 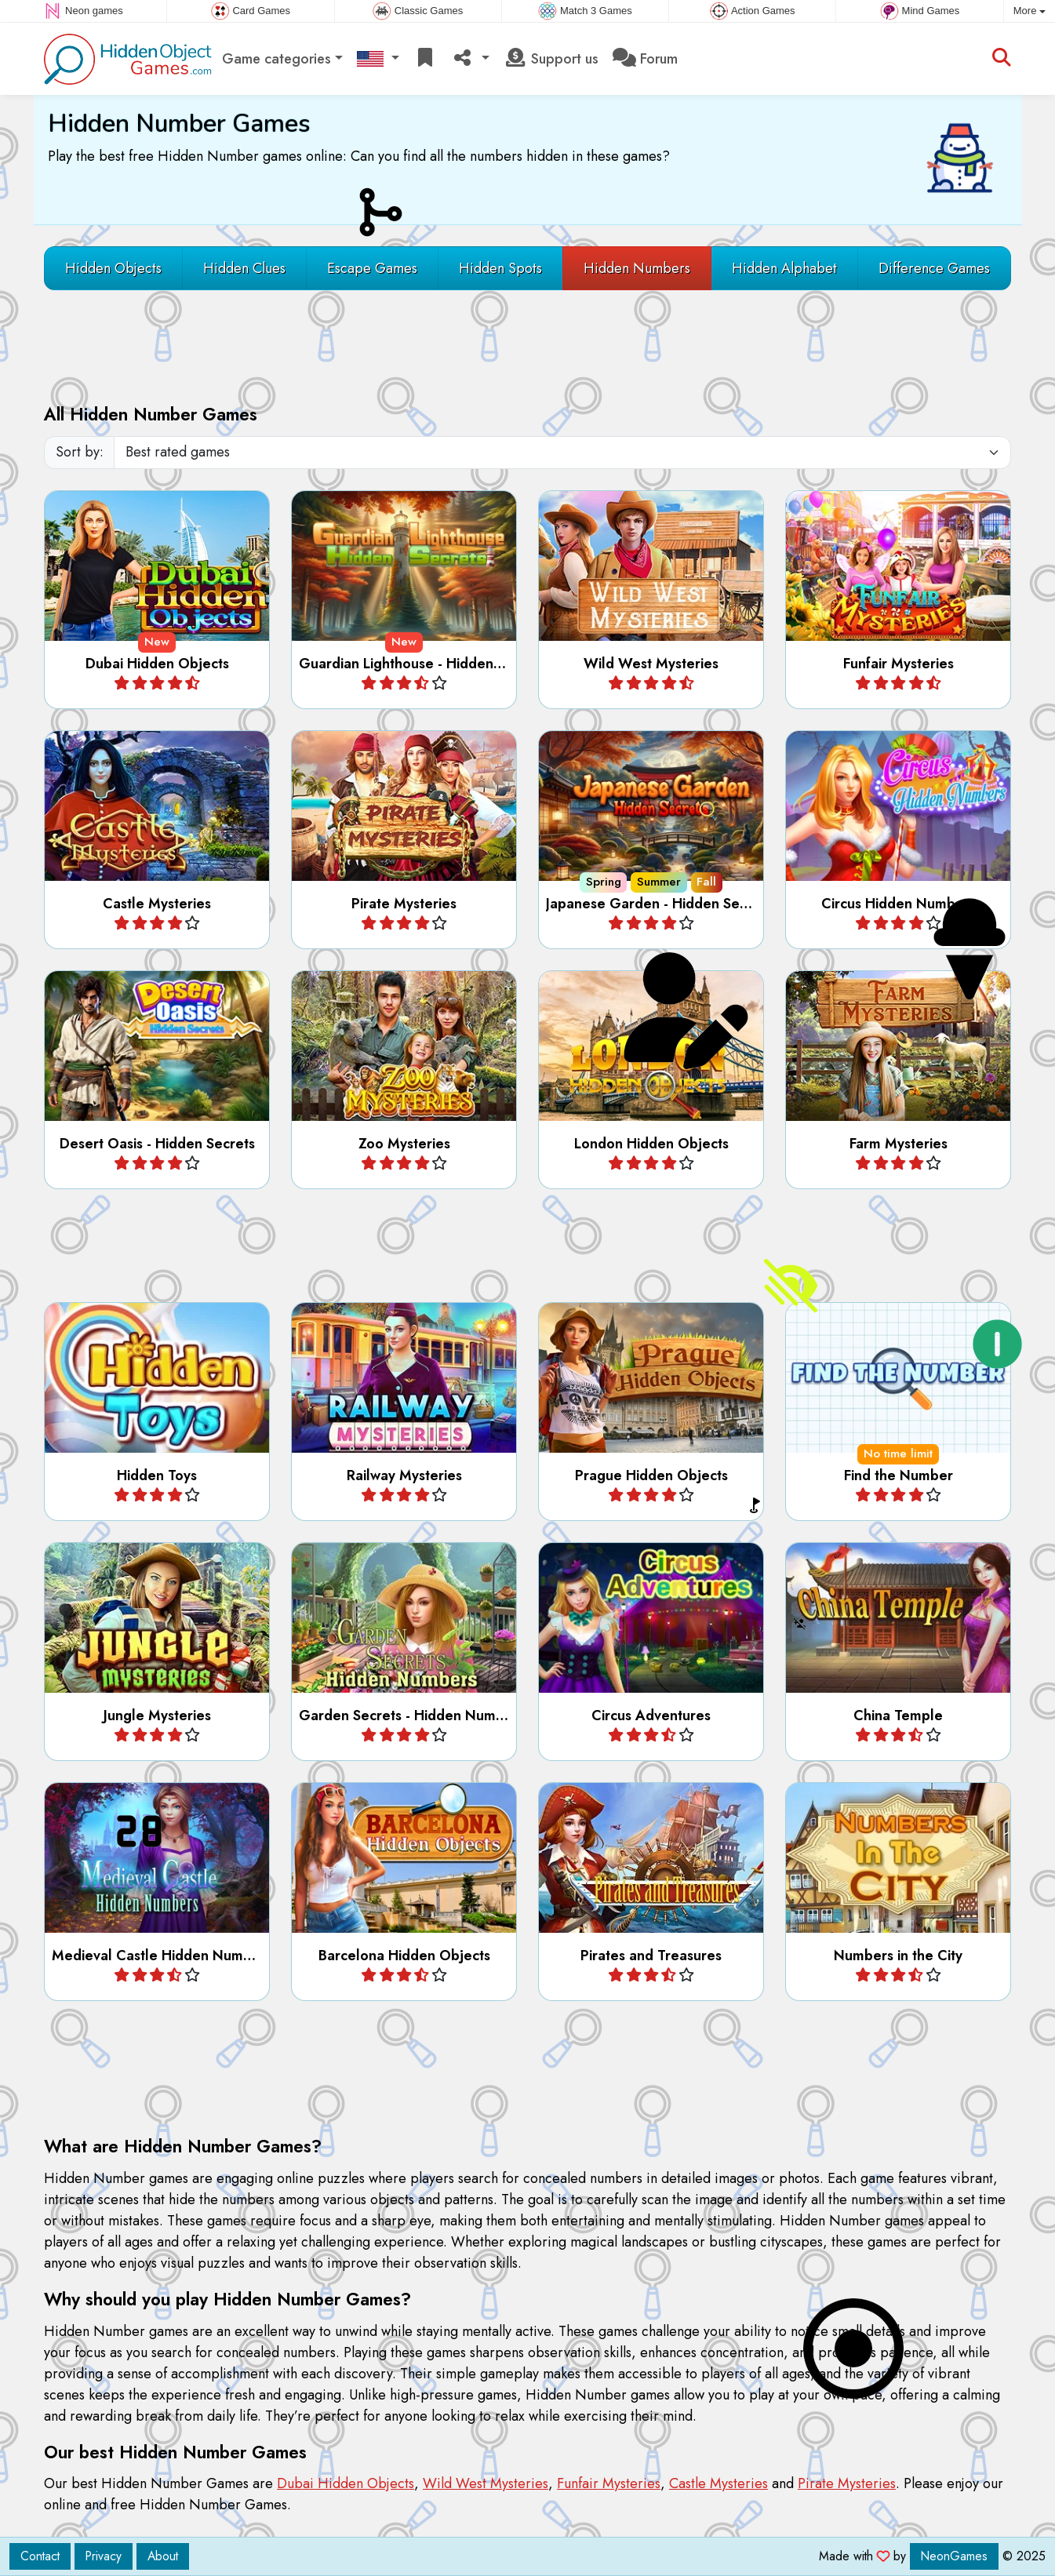 I want to click on indicates day 28 on a calendar, so click(x=139, y=1831).